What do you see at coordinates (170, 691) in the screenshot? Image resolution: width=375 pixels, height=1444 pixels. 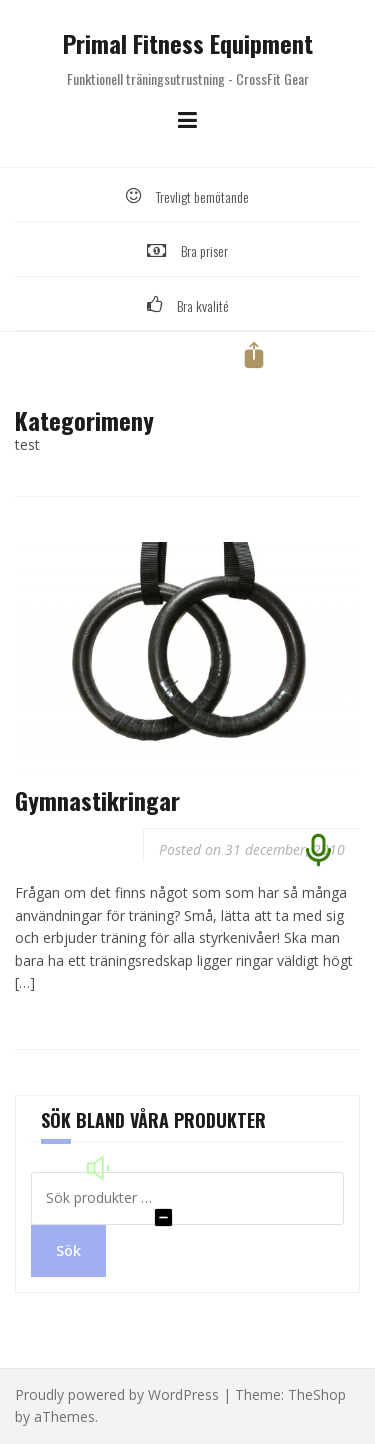 I see `indicates signal strength or connectivity level` at bounding box center [170, 691].